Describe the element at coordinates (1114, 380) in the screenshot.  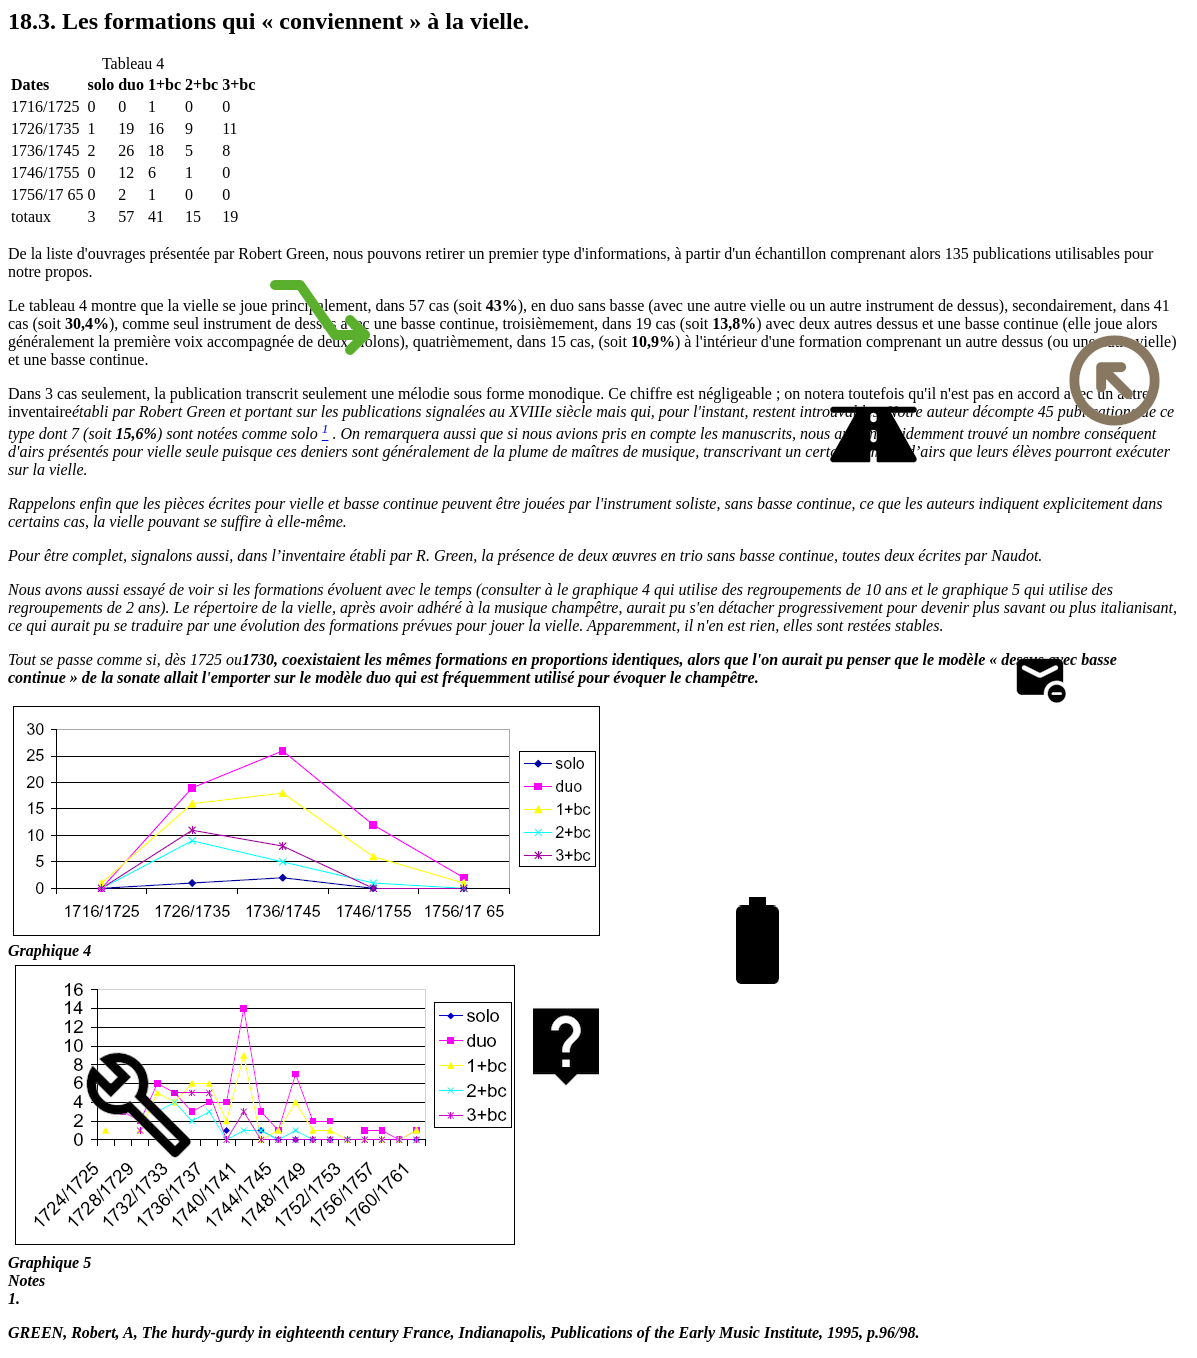
I see `navigate back to previous screen` at that location.